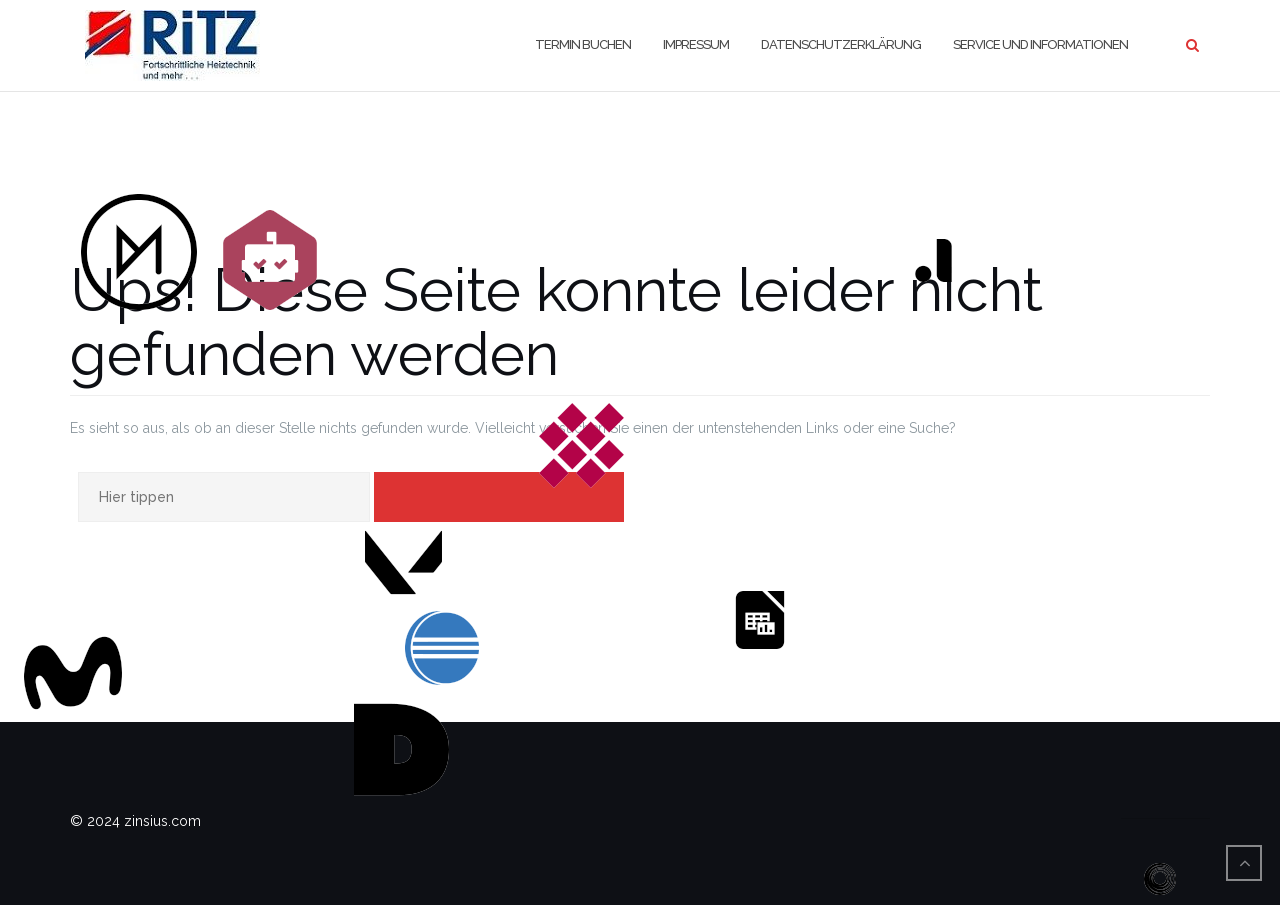  Describe the element at coordinates (270, 260) in the screenshot. I see `GitHub Dependabot automated dependency updates` at that location.